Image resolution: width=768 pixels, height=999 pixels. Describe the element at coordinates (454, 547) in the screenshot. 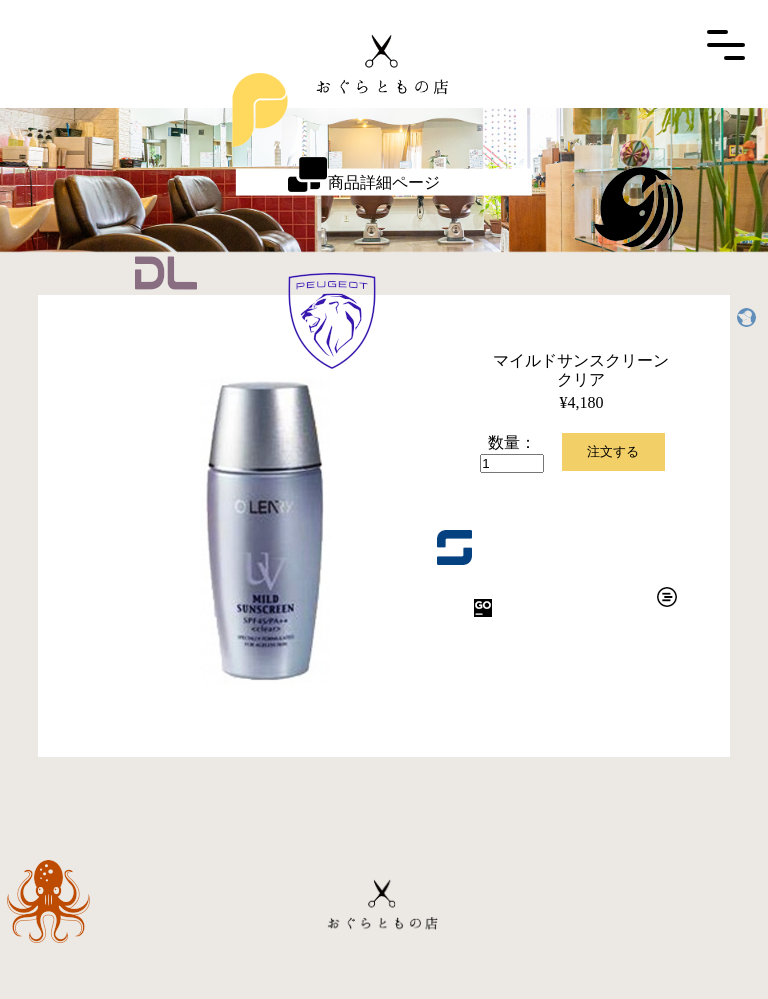

I see `start.gg logo` at that location.